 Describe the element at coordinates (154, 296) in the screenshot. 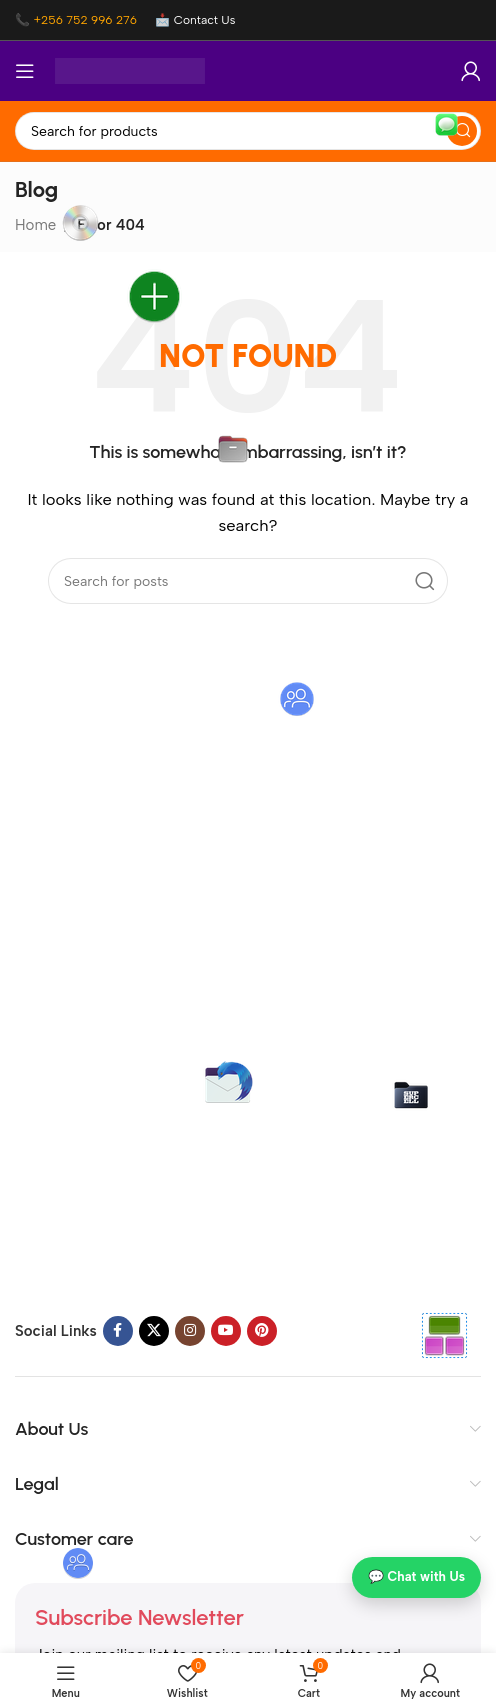

I see `add a new item or file` at that location.